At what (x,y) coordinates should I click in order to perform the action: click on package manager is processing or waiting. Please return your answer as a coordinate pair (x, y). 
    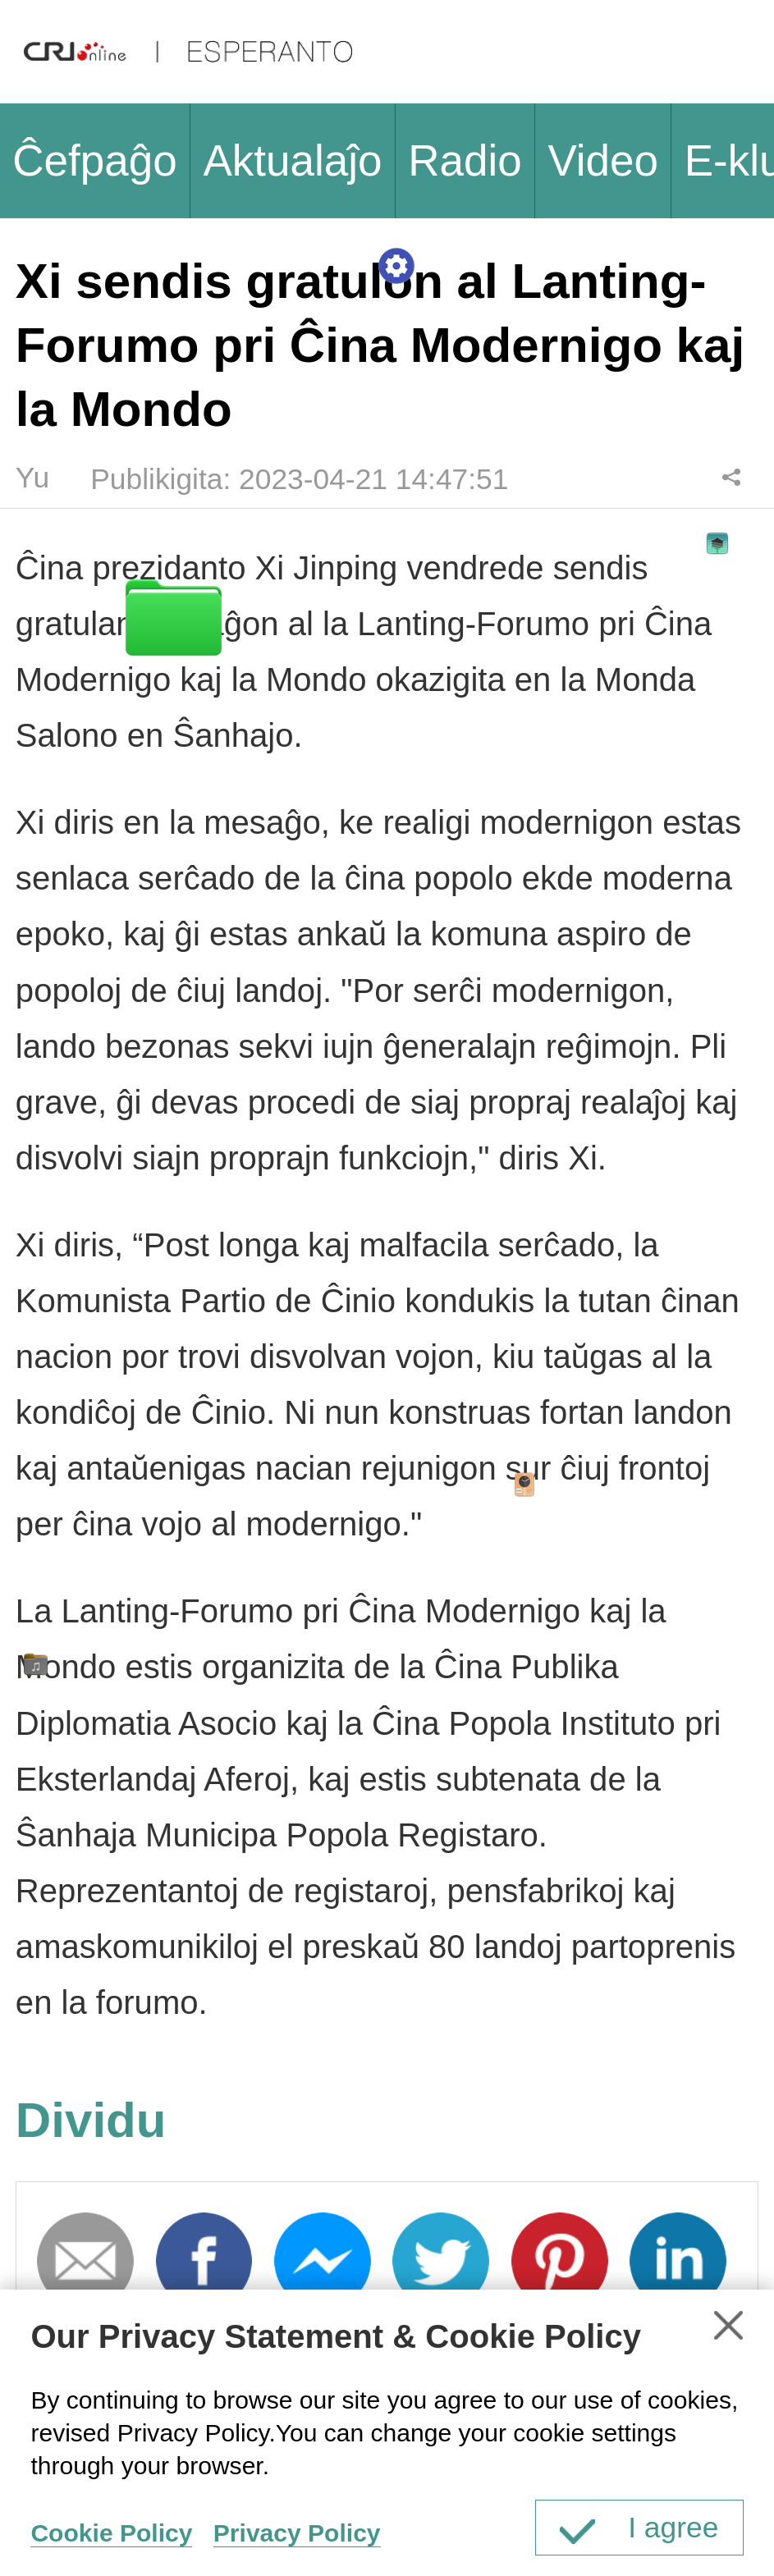
    Looking at the image, I should click on (524, 1485).